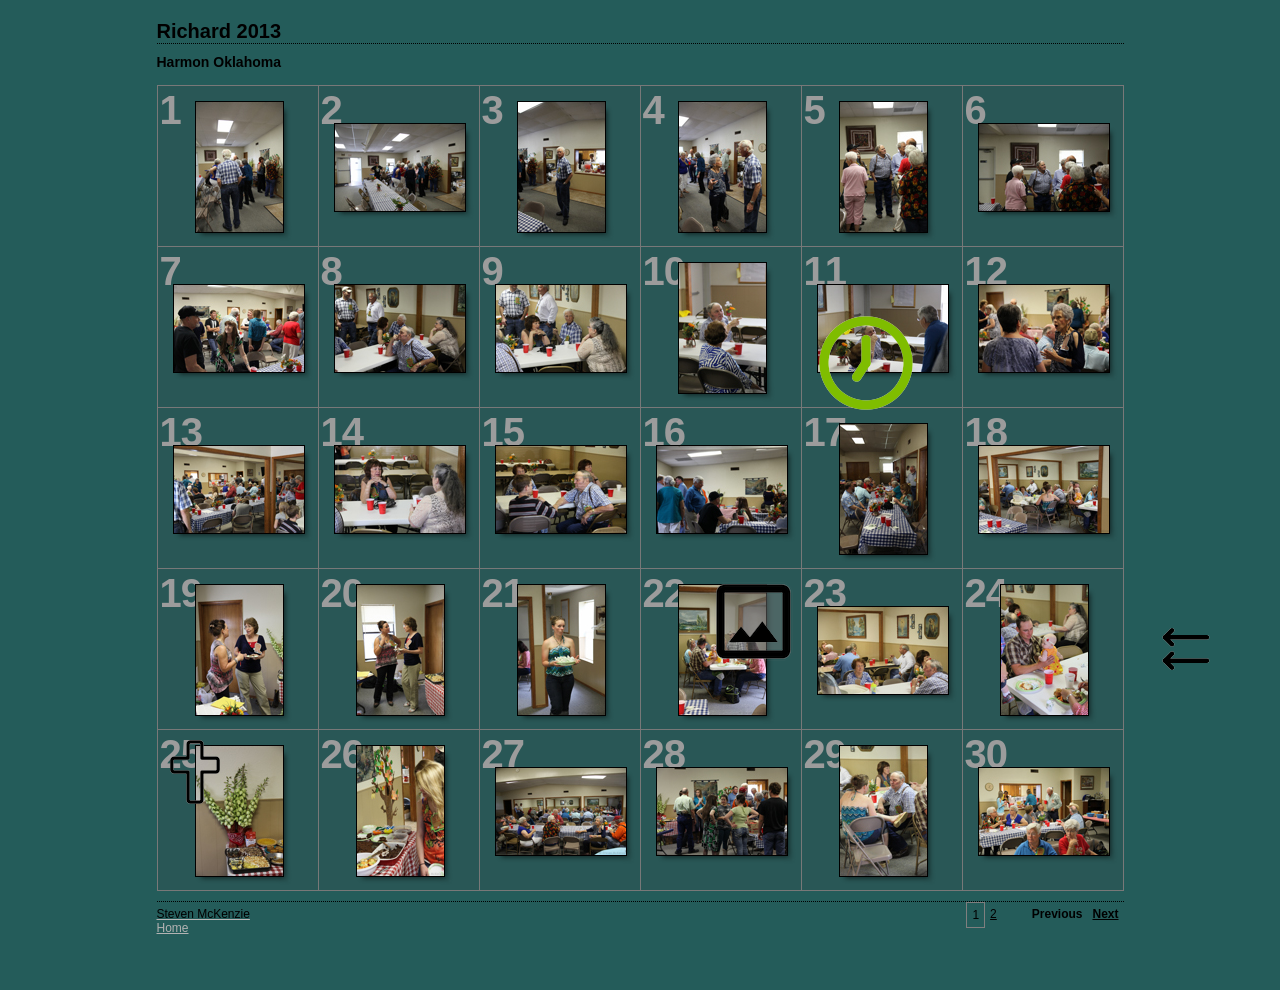 This screenshot has width=1280, height=990. Describe the element at coordinates (195, 772) in the screenshot. I see `indicates a religious or faith-based feature` at that location.